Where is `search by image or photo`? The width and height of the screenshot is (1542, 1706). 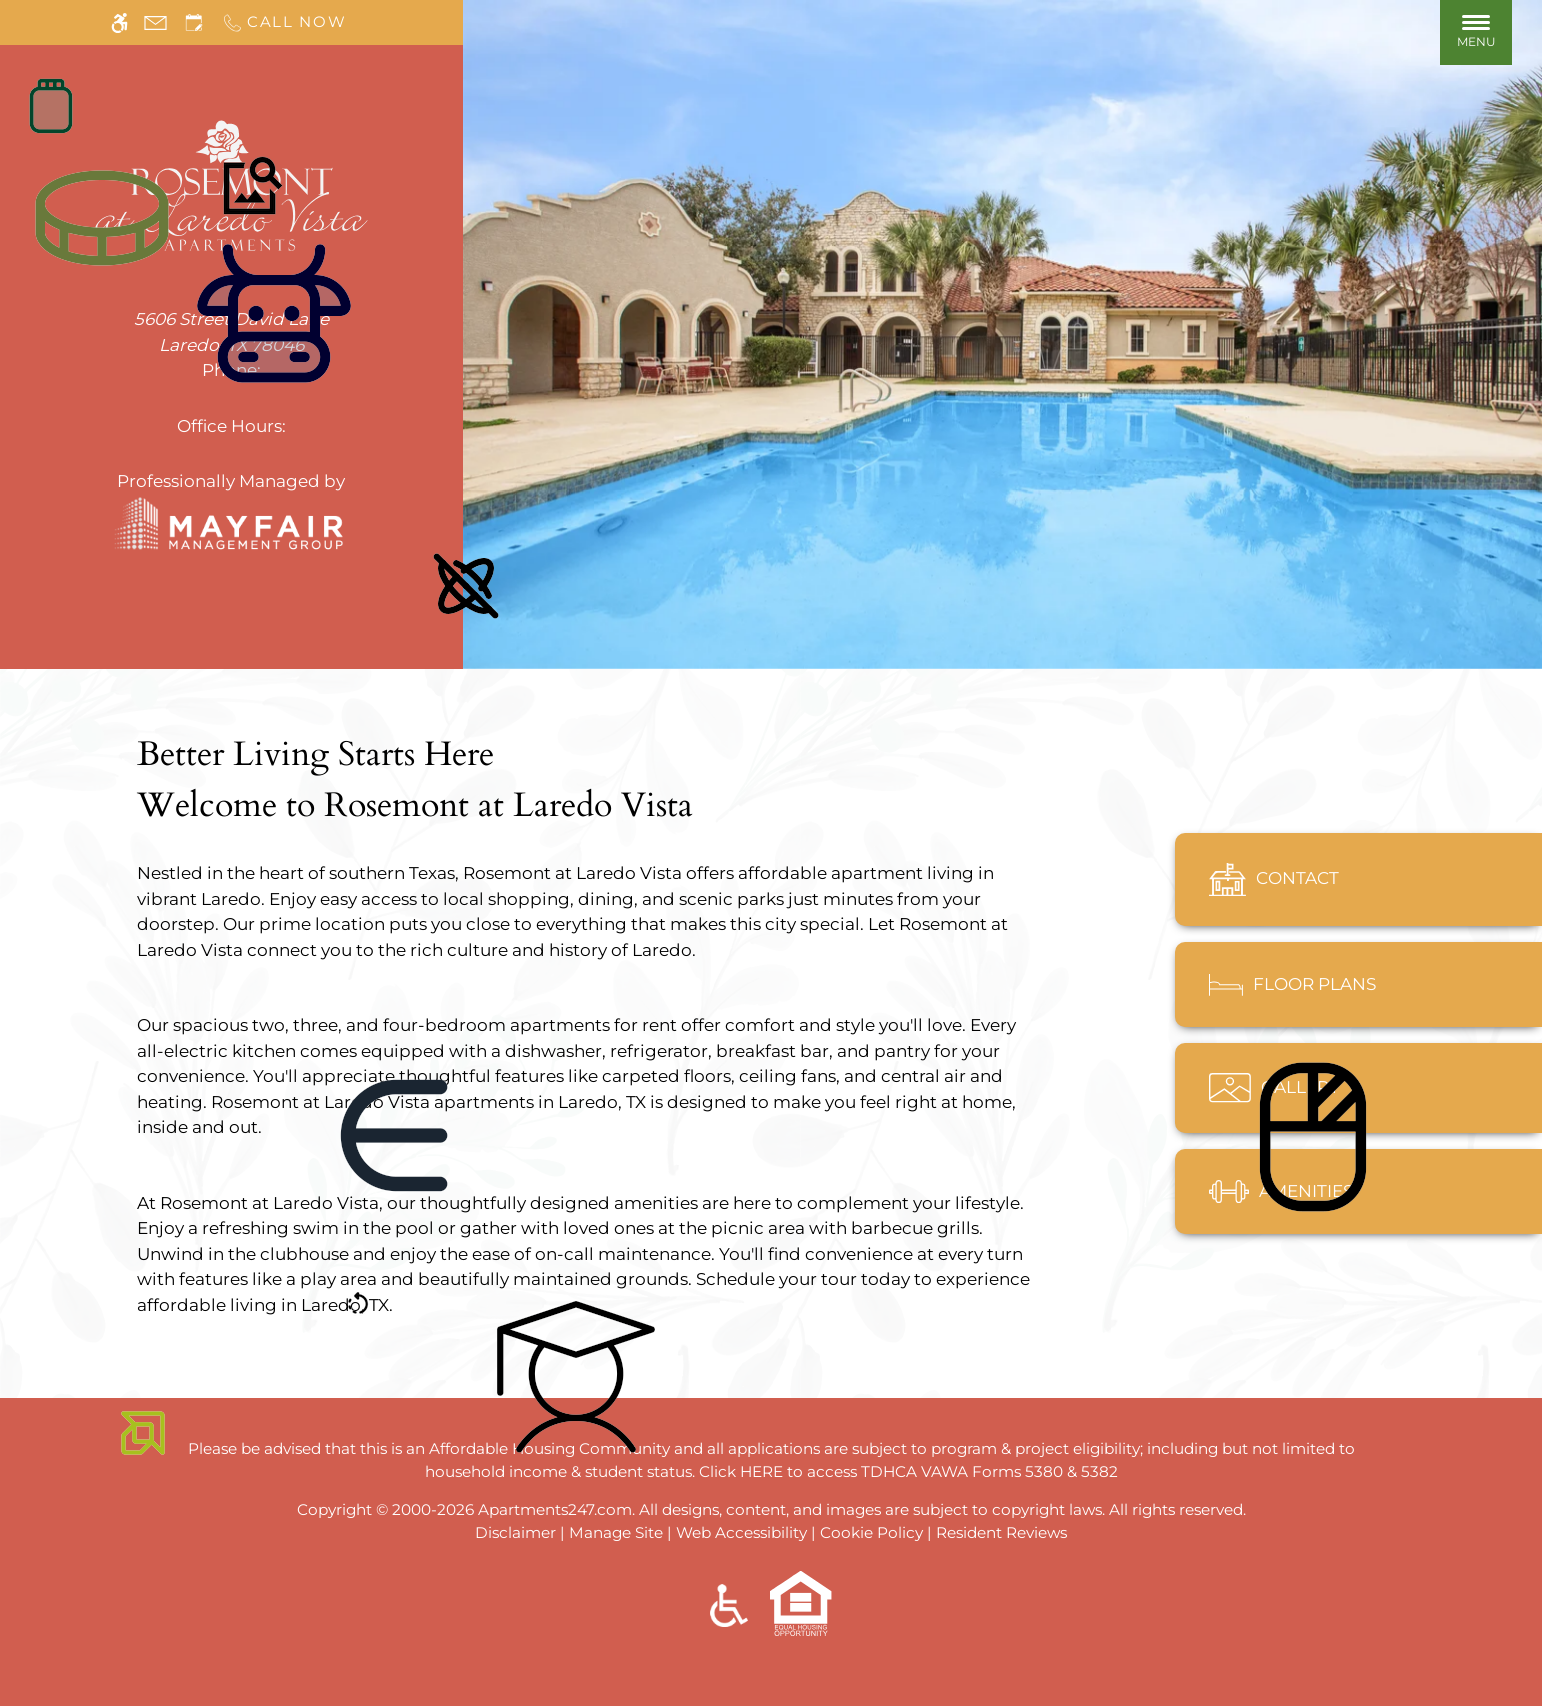 search by image or photo is located at coordinates (252, 185).